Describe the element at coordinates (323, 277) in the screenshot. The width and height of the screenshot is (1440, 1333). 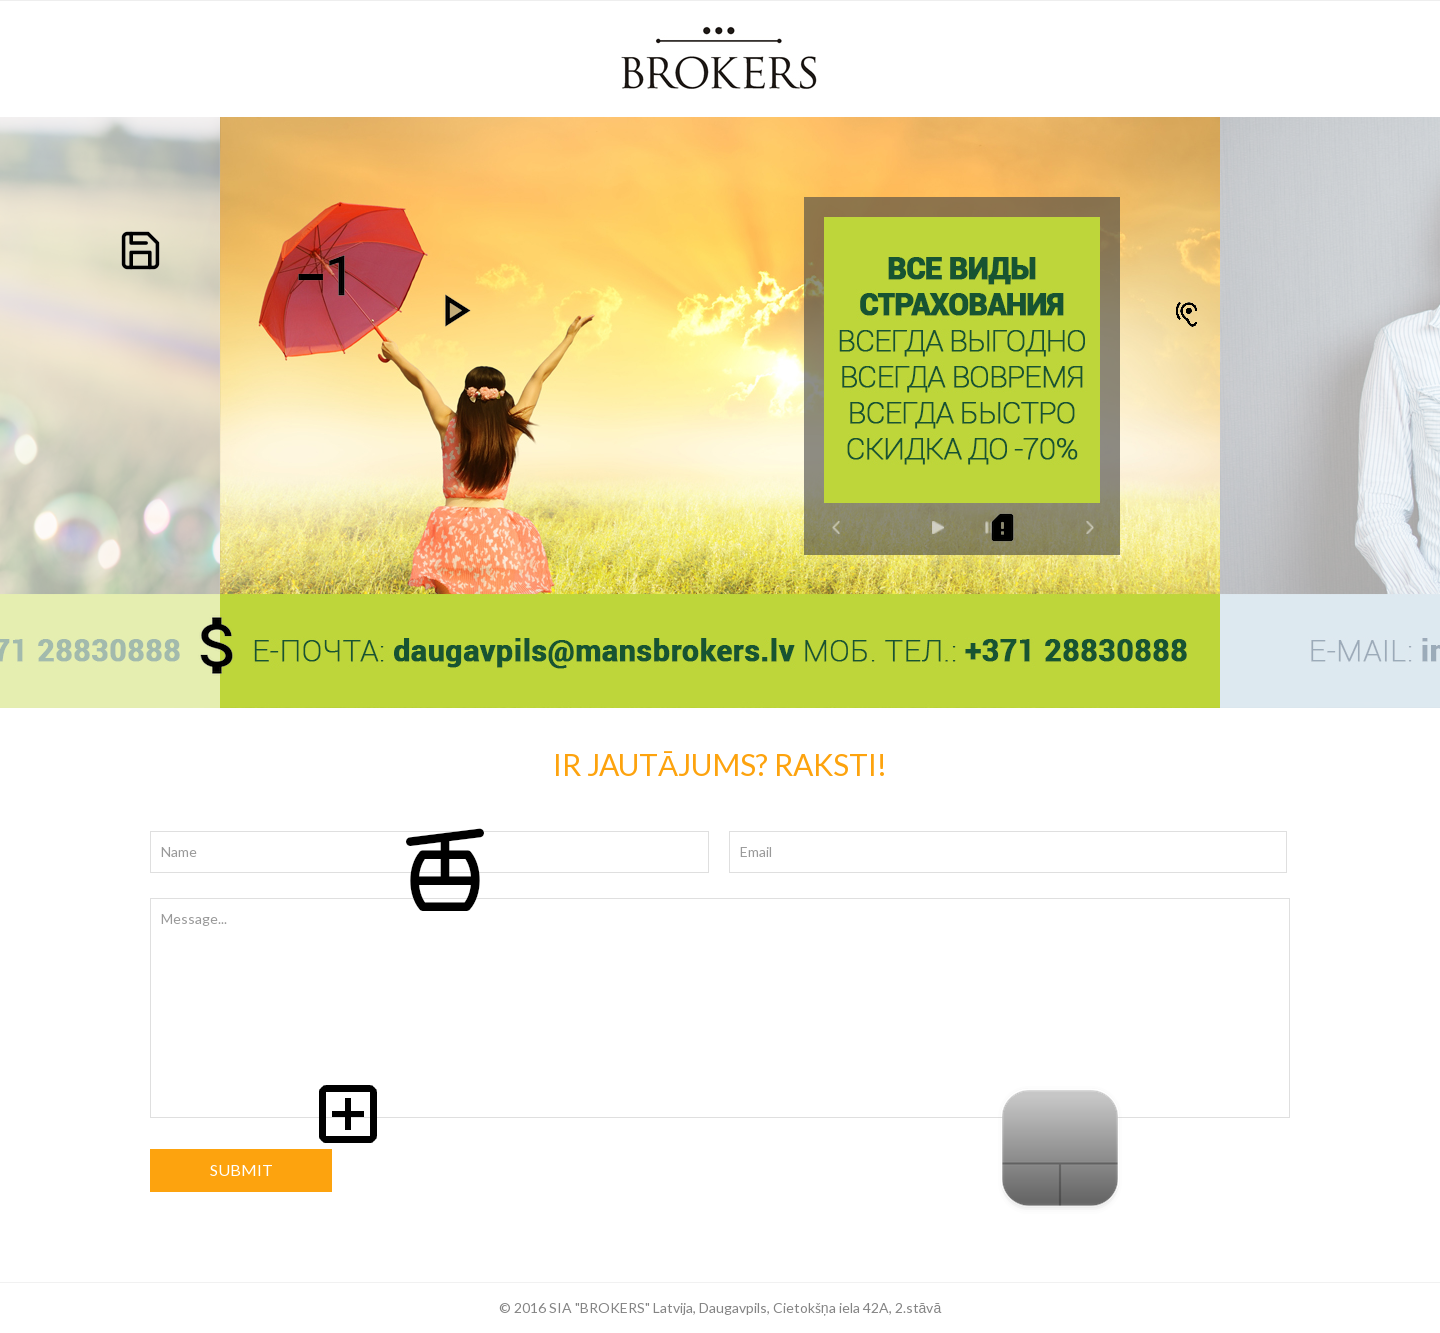
I see `decrease exposure by one stop` at that location.